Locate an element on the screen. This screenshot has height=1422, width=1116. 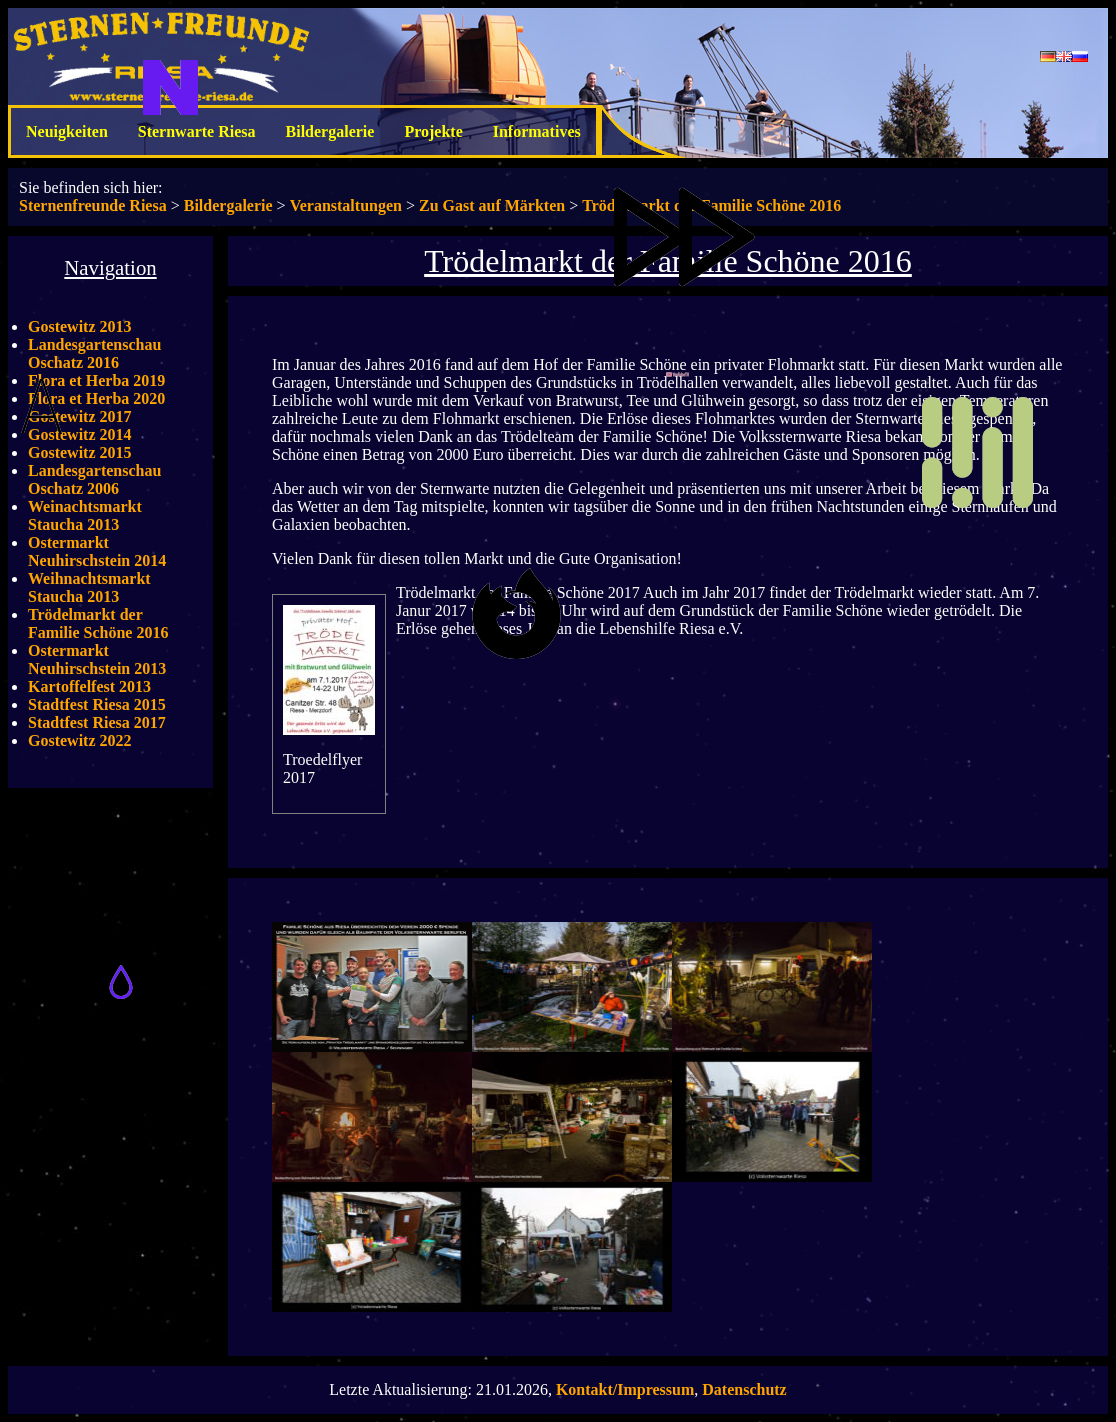
A-Frame VR framework logo is located at coordinates (41, 406).